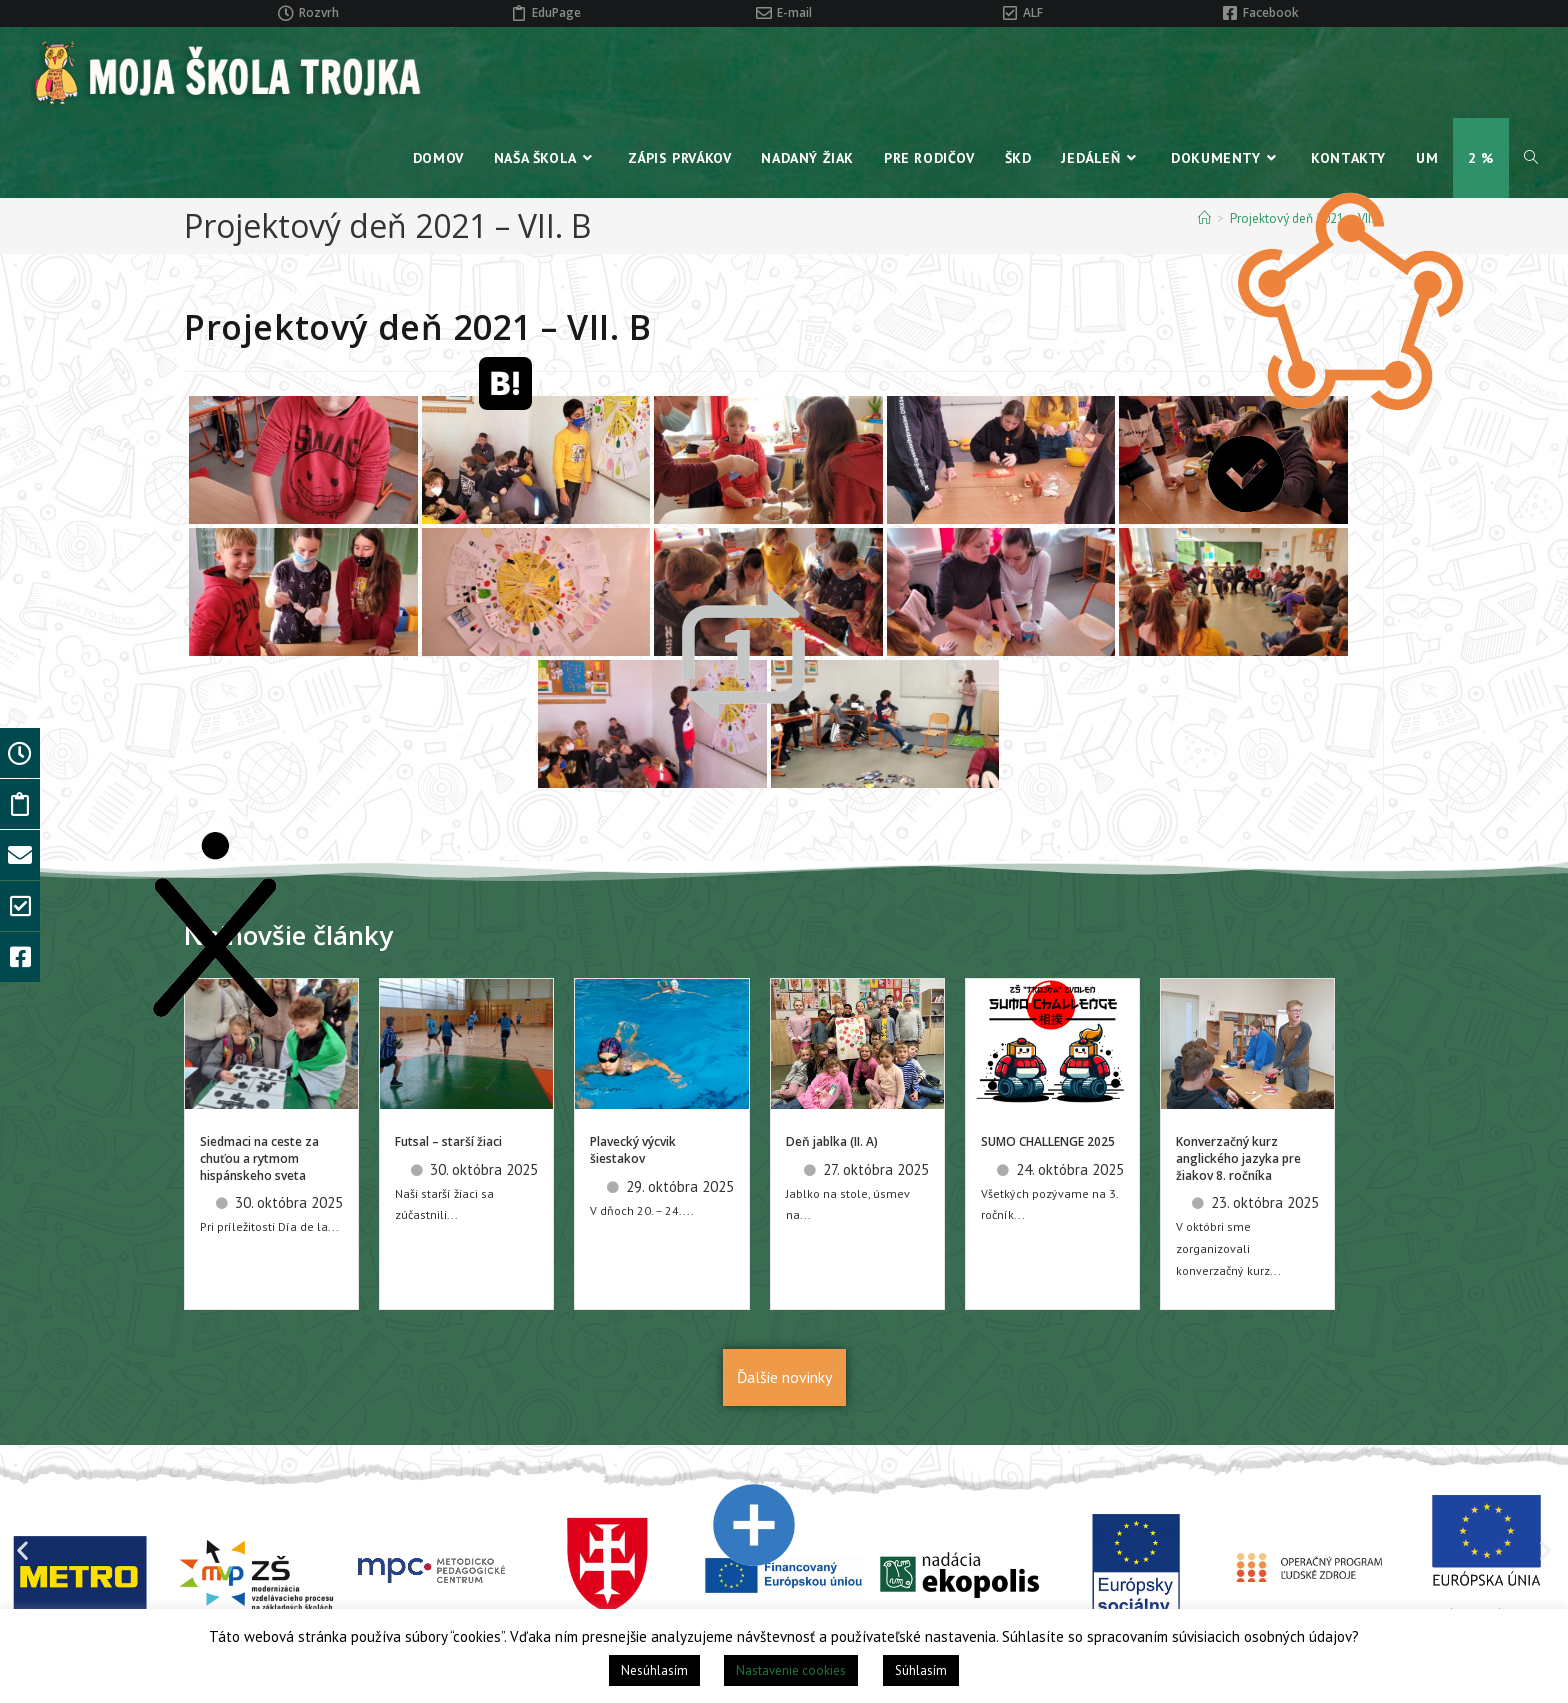 The image size is (1568, 1703). Describe the element at coordinates (505, 383) in the screenshot. I see `open hatena bookmark app` at that location.